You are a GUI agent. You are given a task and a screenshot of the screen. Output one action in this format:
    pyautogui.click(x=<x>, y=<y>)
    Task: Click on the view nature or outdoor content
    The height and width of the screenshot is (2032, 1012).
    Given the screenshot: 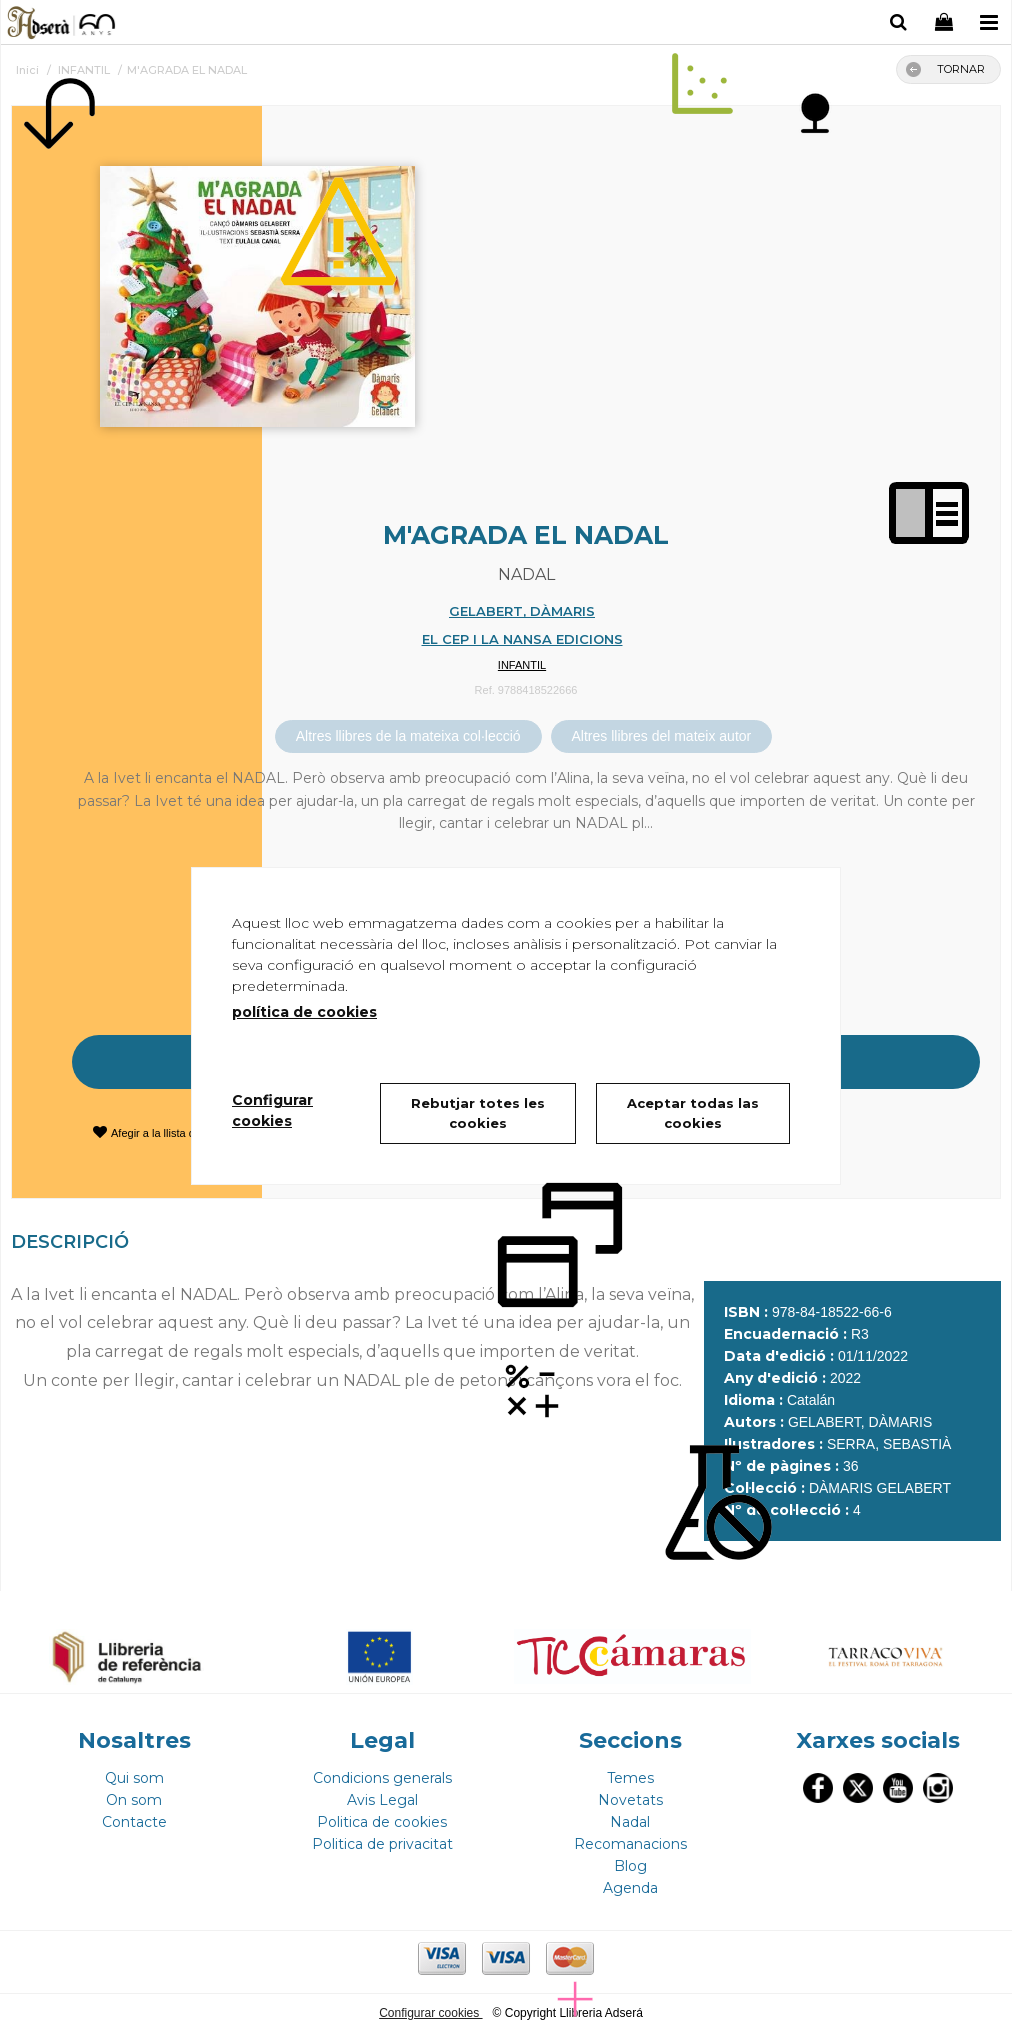 What is the action you would take?
    pyautogui.click(x=815, y=113)
    